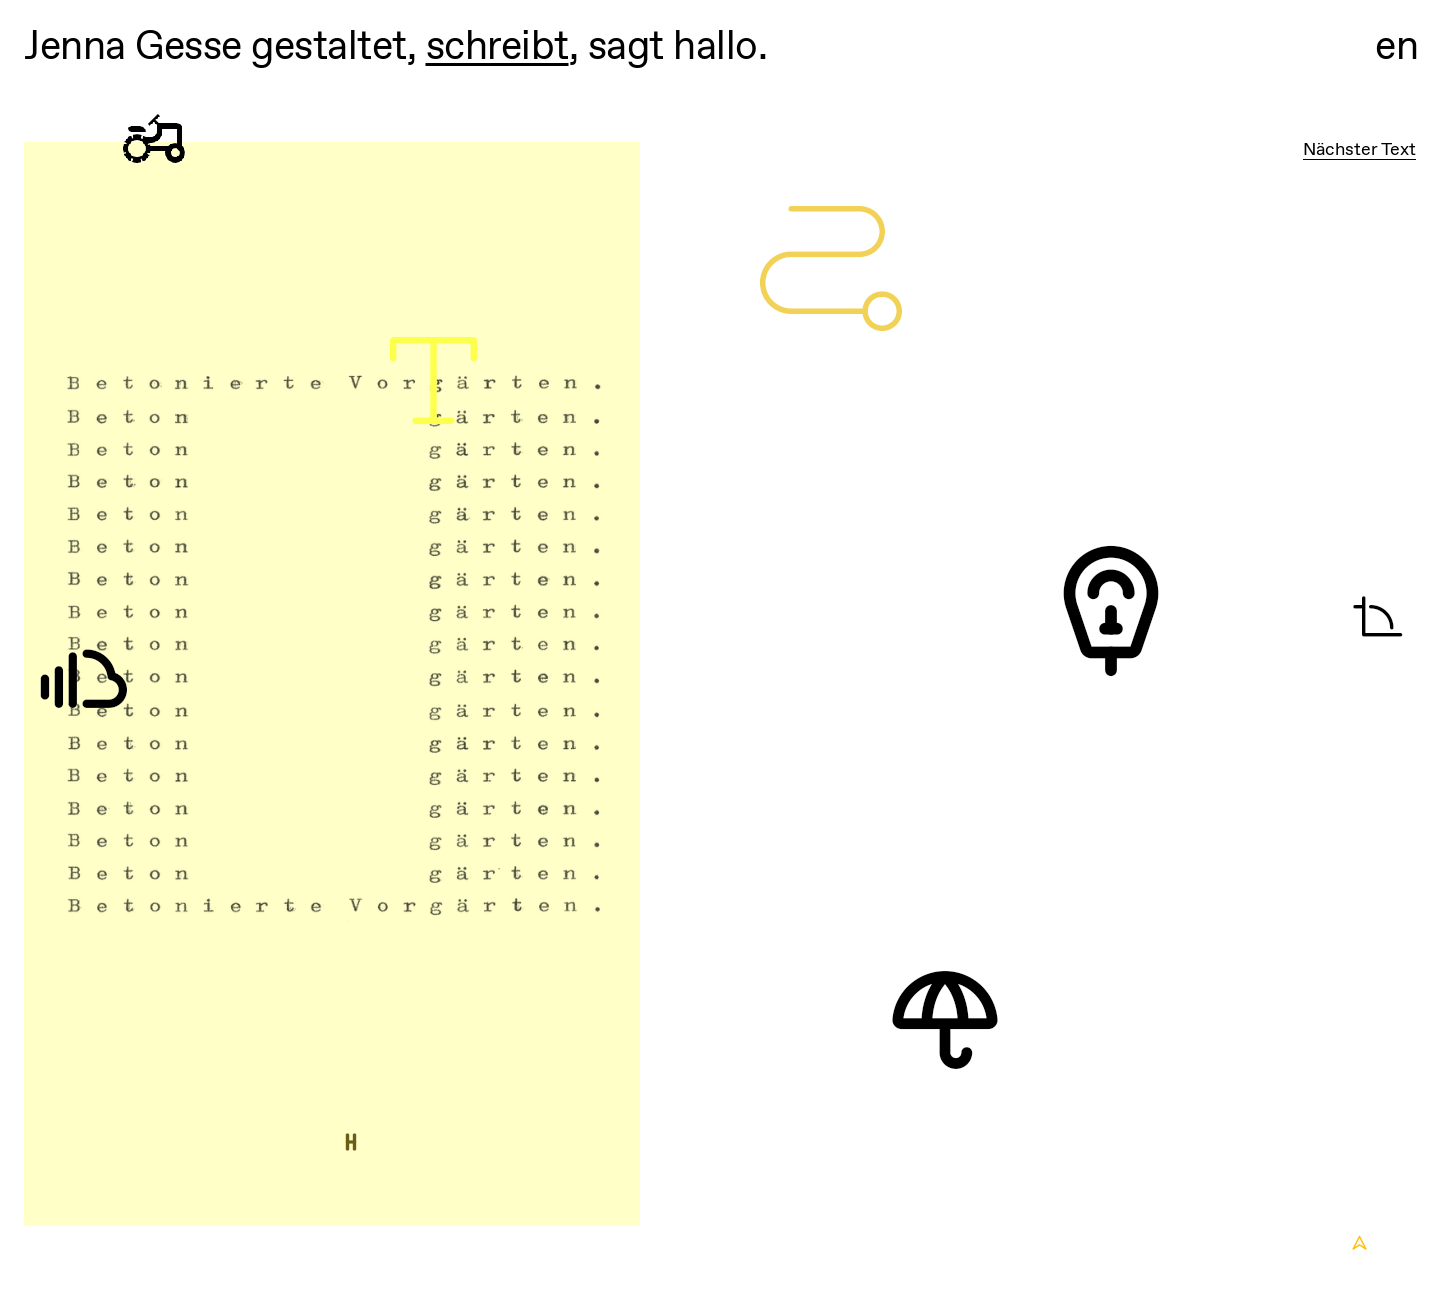  Describe the element at coordinates (82, 681) in the screenshot. I see `open soundcloud app` at that location.